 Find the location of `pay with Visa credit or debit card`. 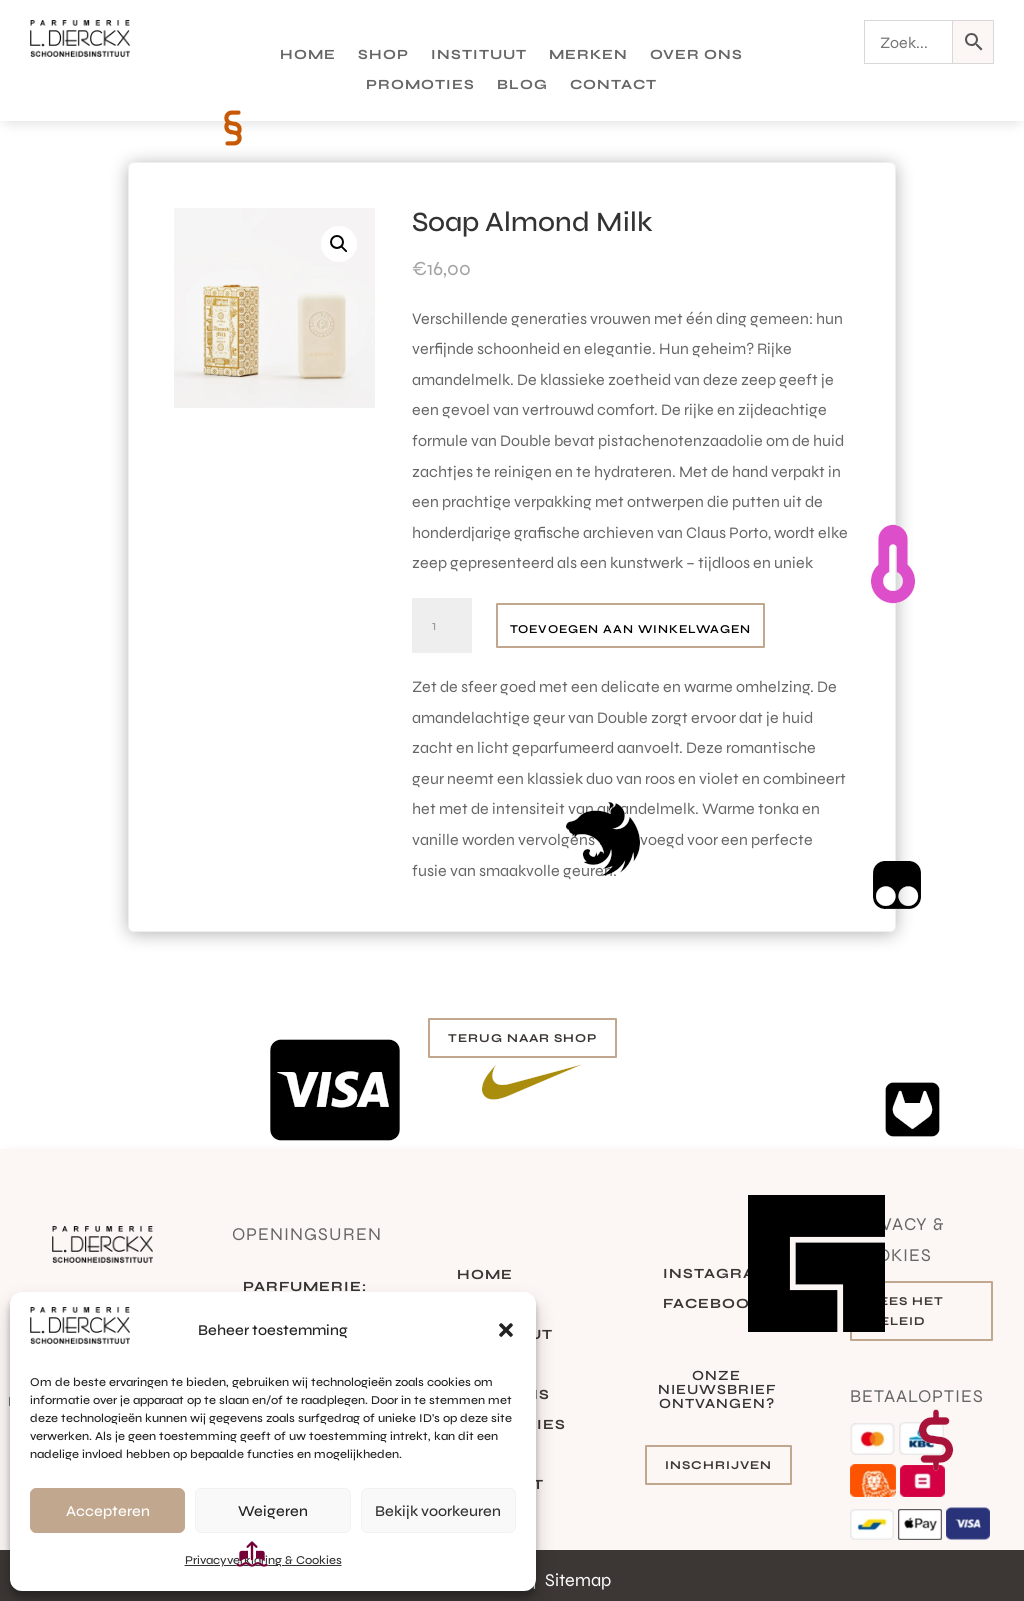

pay with Visa credit or debit card is located at coordinates (335, 1090).